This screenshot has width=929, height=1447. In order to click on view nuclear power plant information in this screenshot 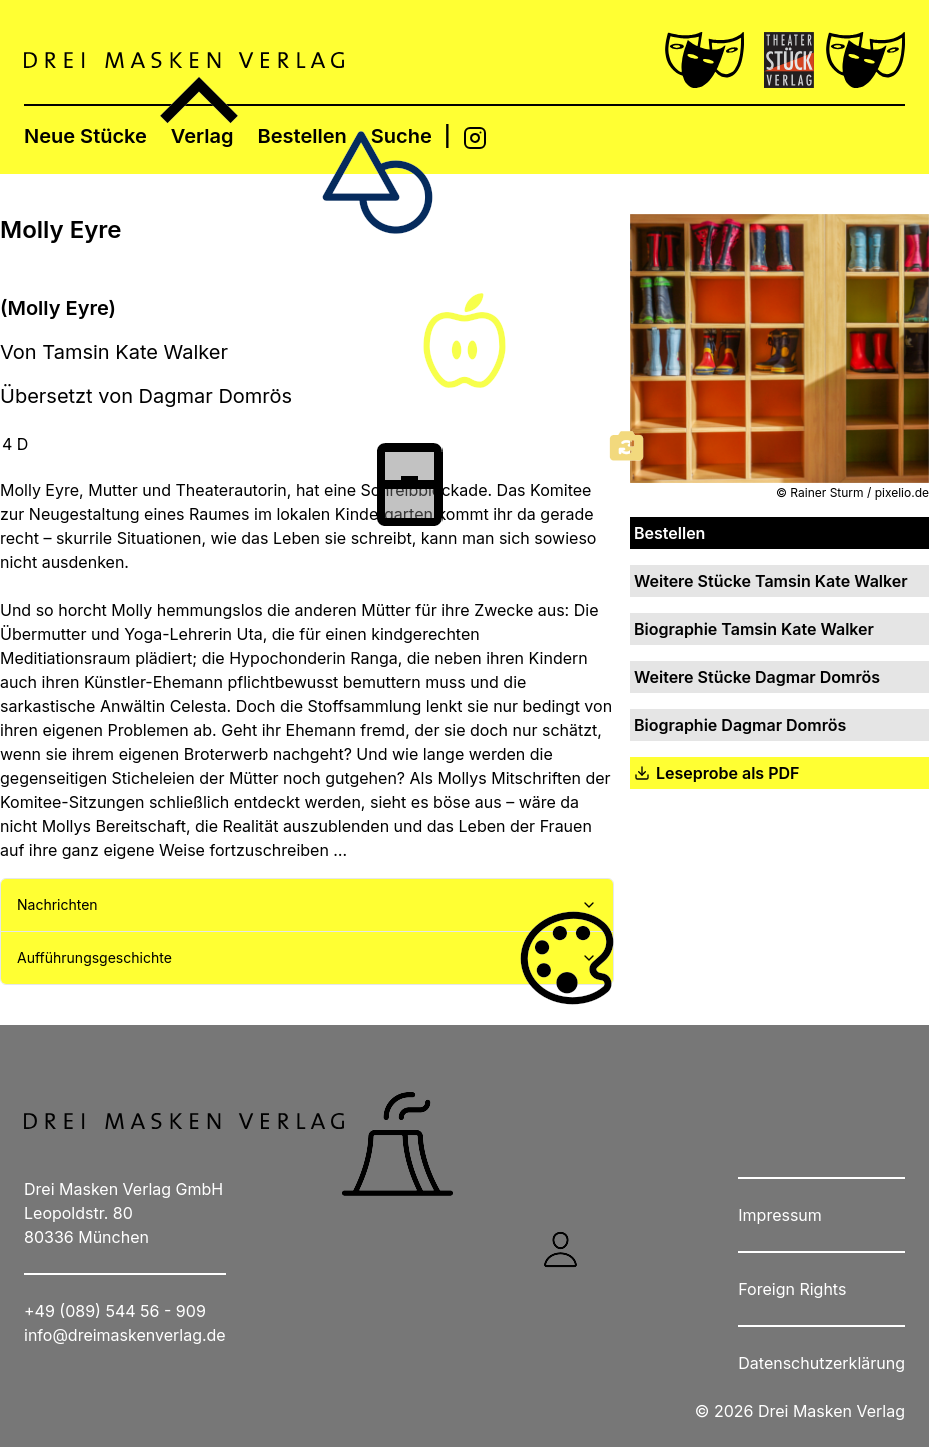, I will do `click(397, 1151)`.